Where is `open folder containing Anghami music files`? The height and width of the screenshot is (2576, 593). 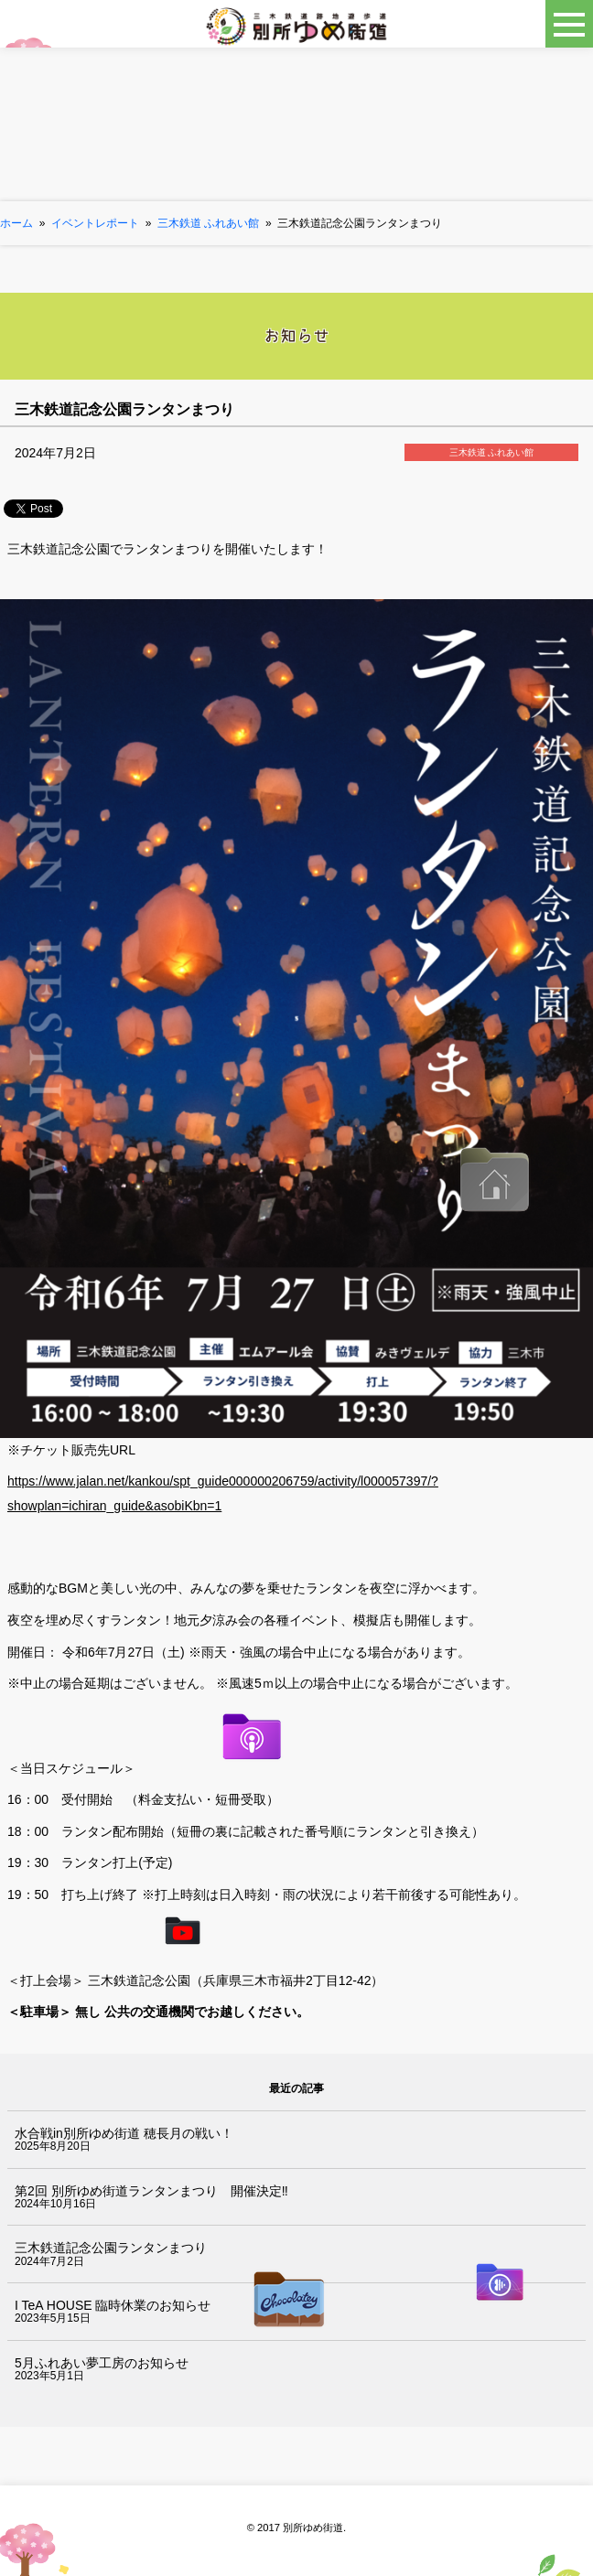
open folder containing Anghami music files is located at coordinates (500, 2283).